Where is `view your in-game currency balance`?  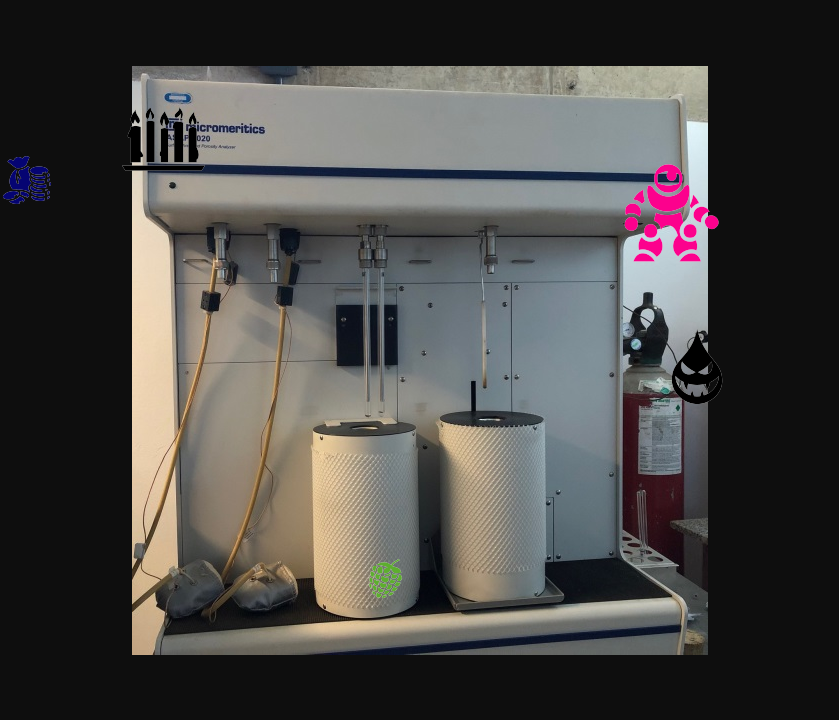 view your in-game currency balance is located at coordinates (27, 180).